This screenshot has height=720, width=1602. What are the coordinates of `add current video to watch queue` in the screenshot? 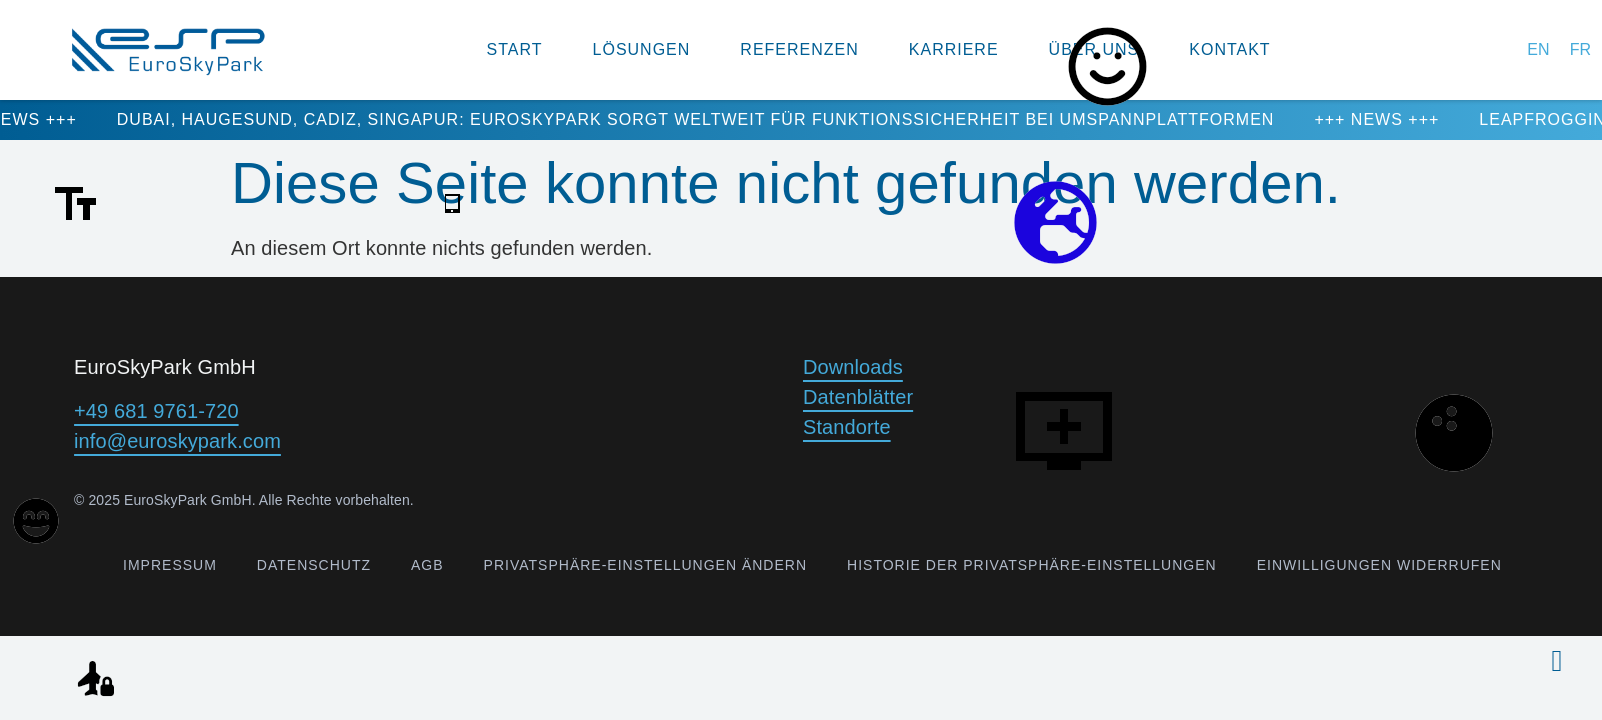 It's located at (1064, 431).